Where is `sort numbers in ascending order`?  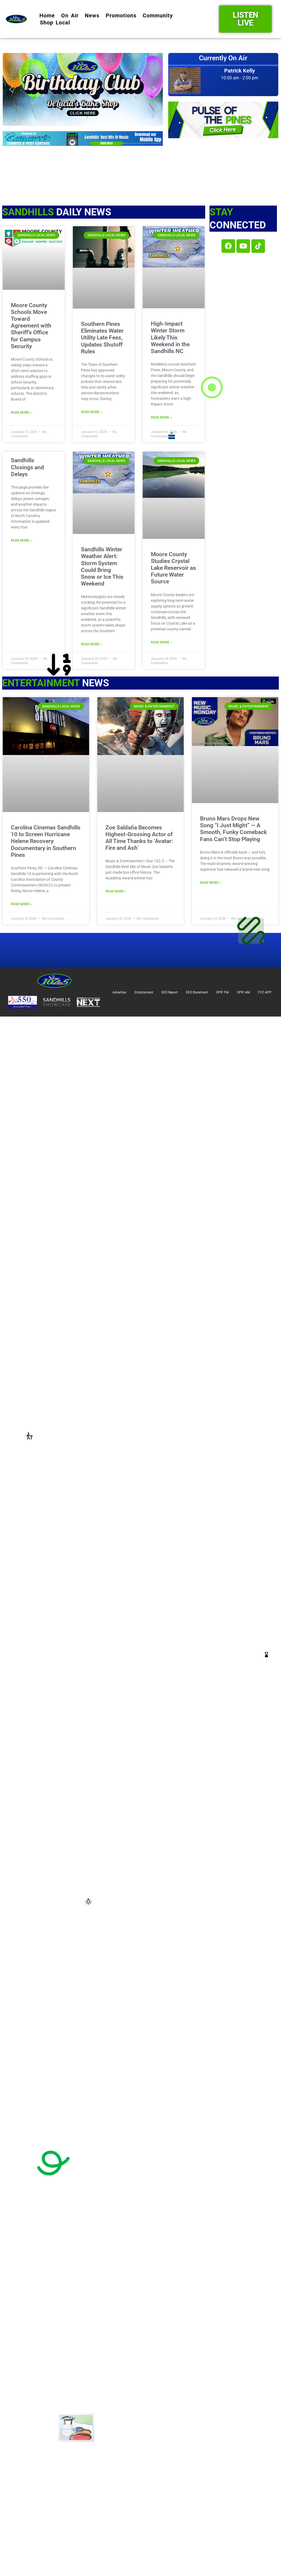
sort numbers in ascending order is located at coordinates (60, 665).